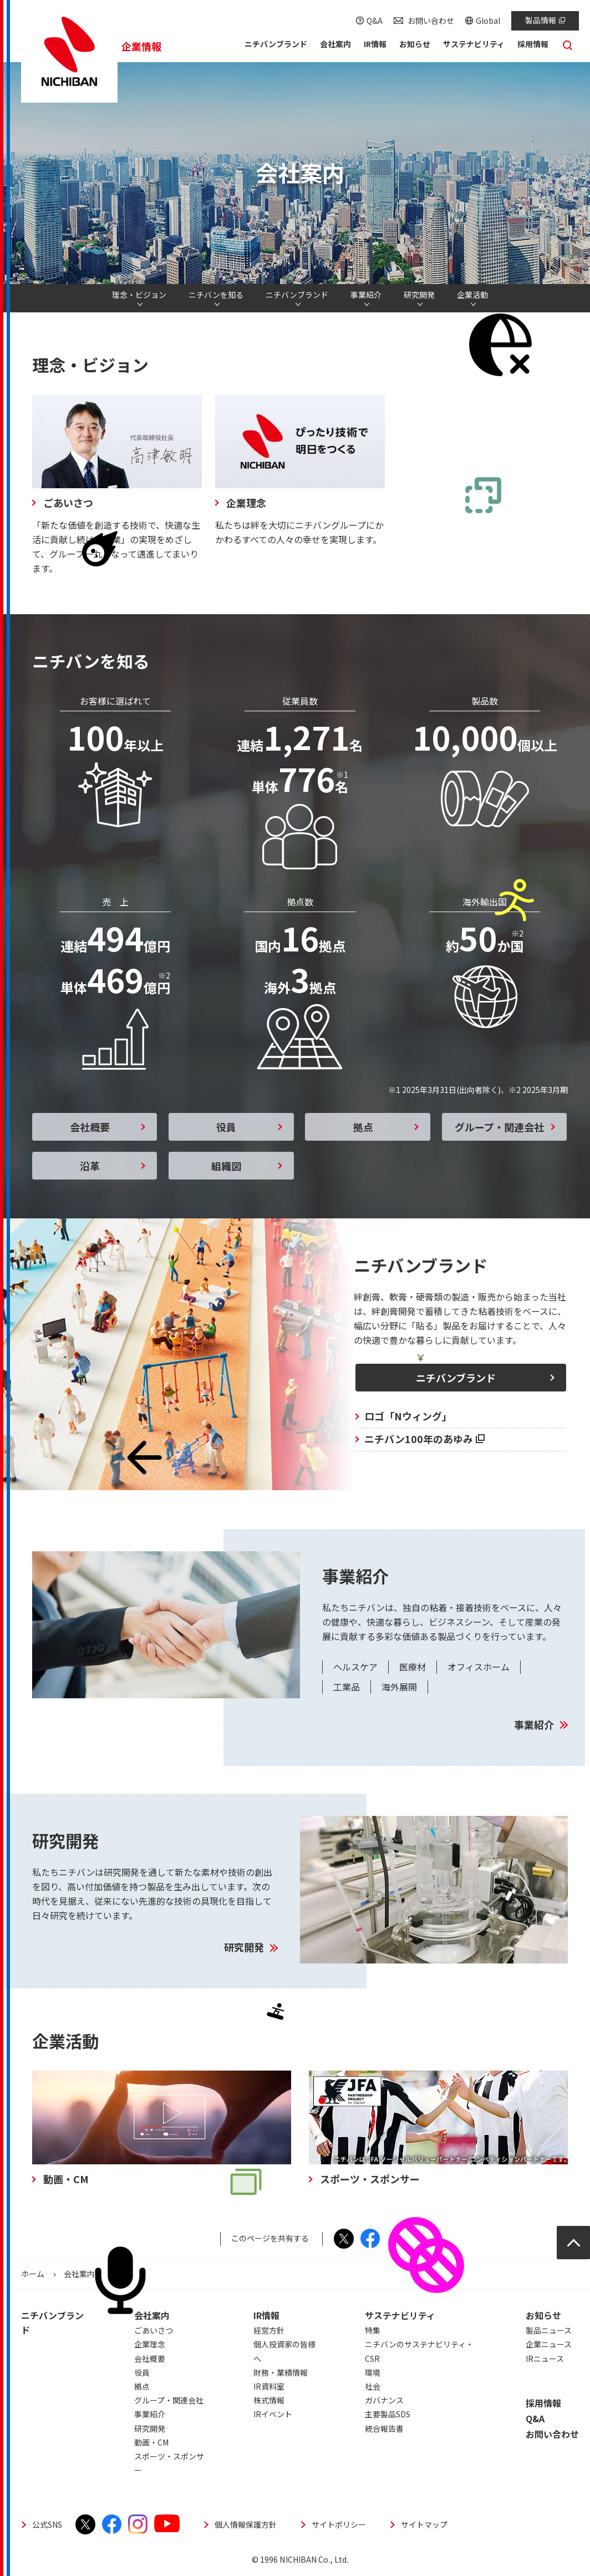 The width and height of the screenshot is (590, 2576). What do you see at coordinates (120, 2280) in the screenshot?
I see `tap to start voice recording` at bounding box center [120, 2280].